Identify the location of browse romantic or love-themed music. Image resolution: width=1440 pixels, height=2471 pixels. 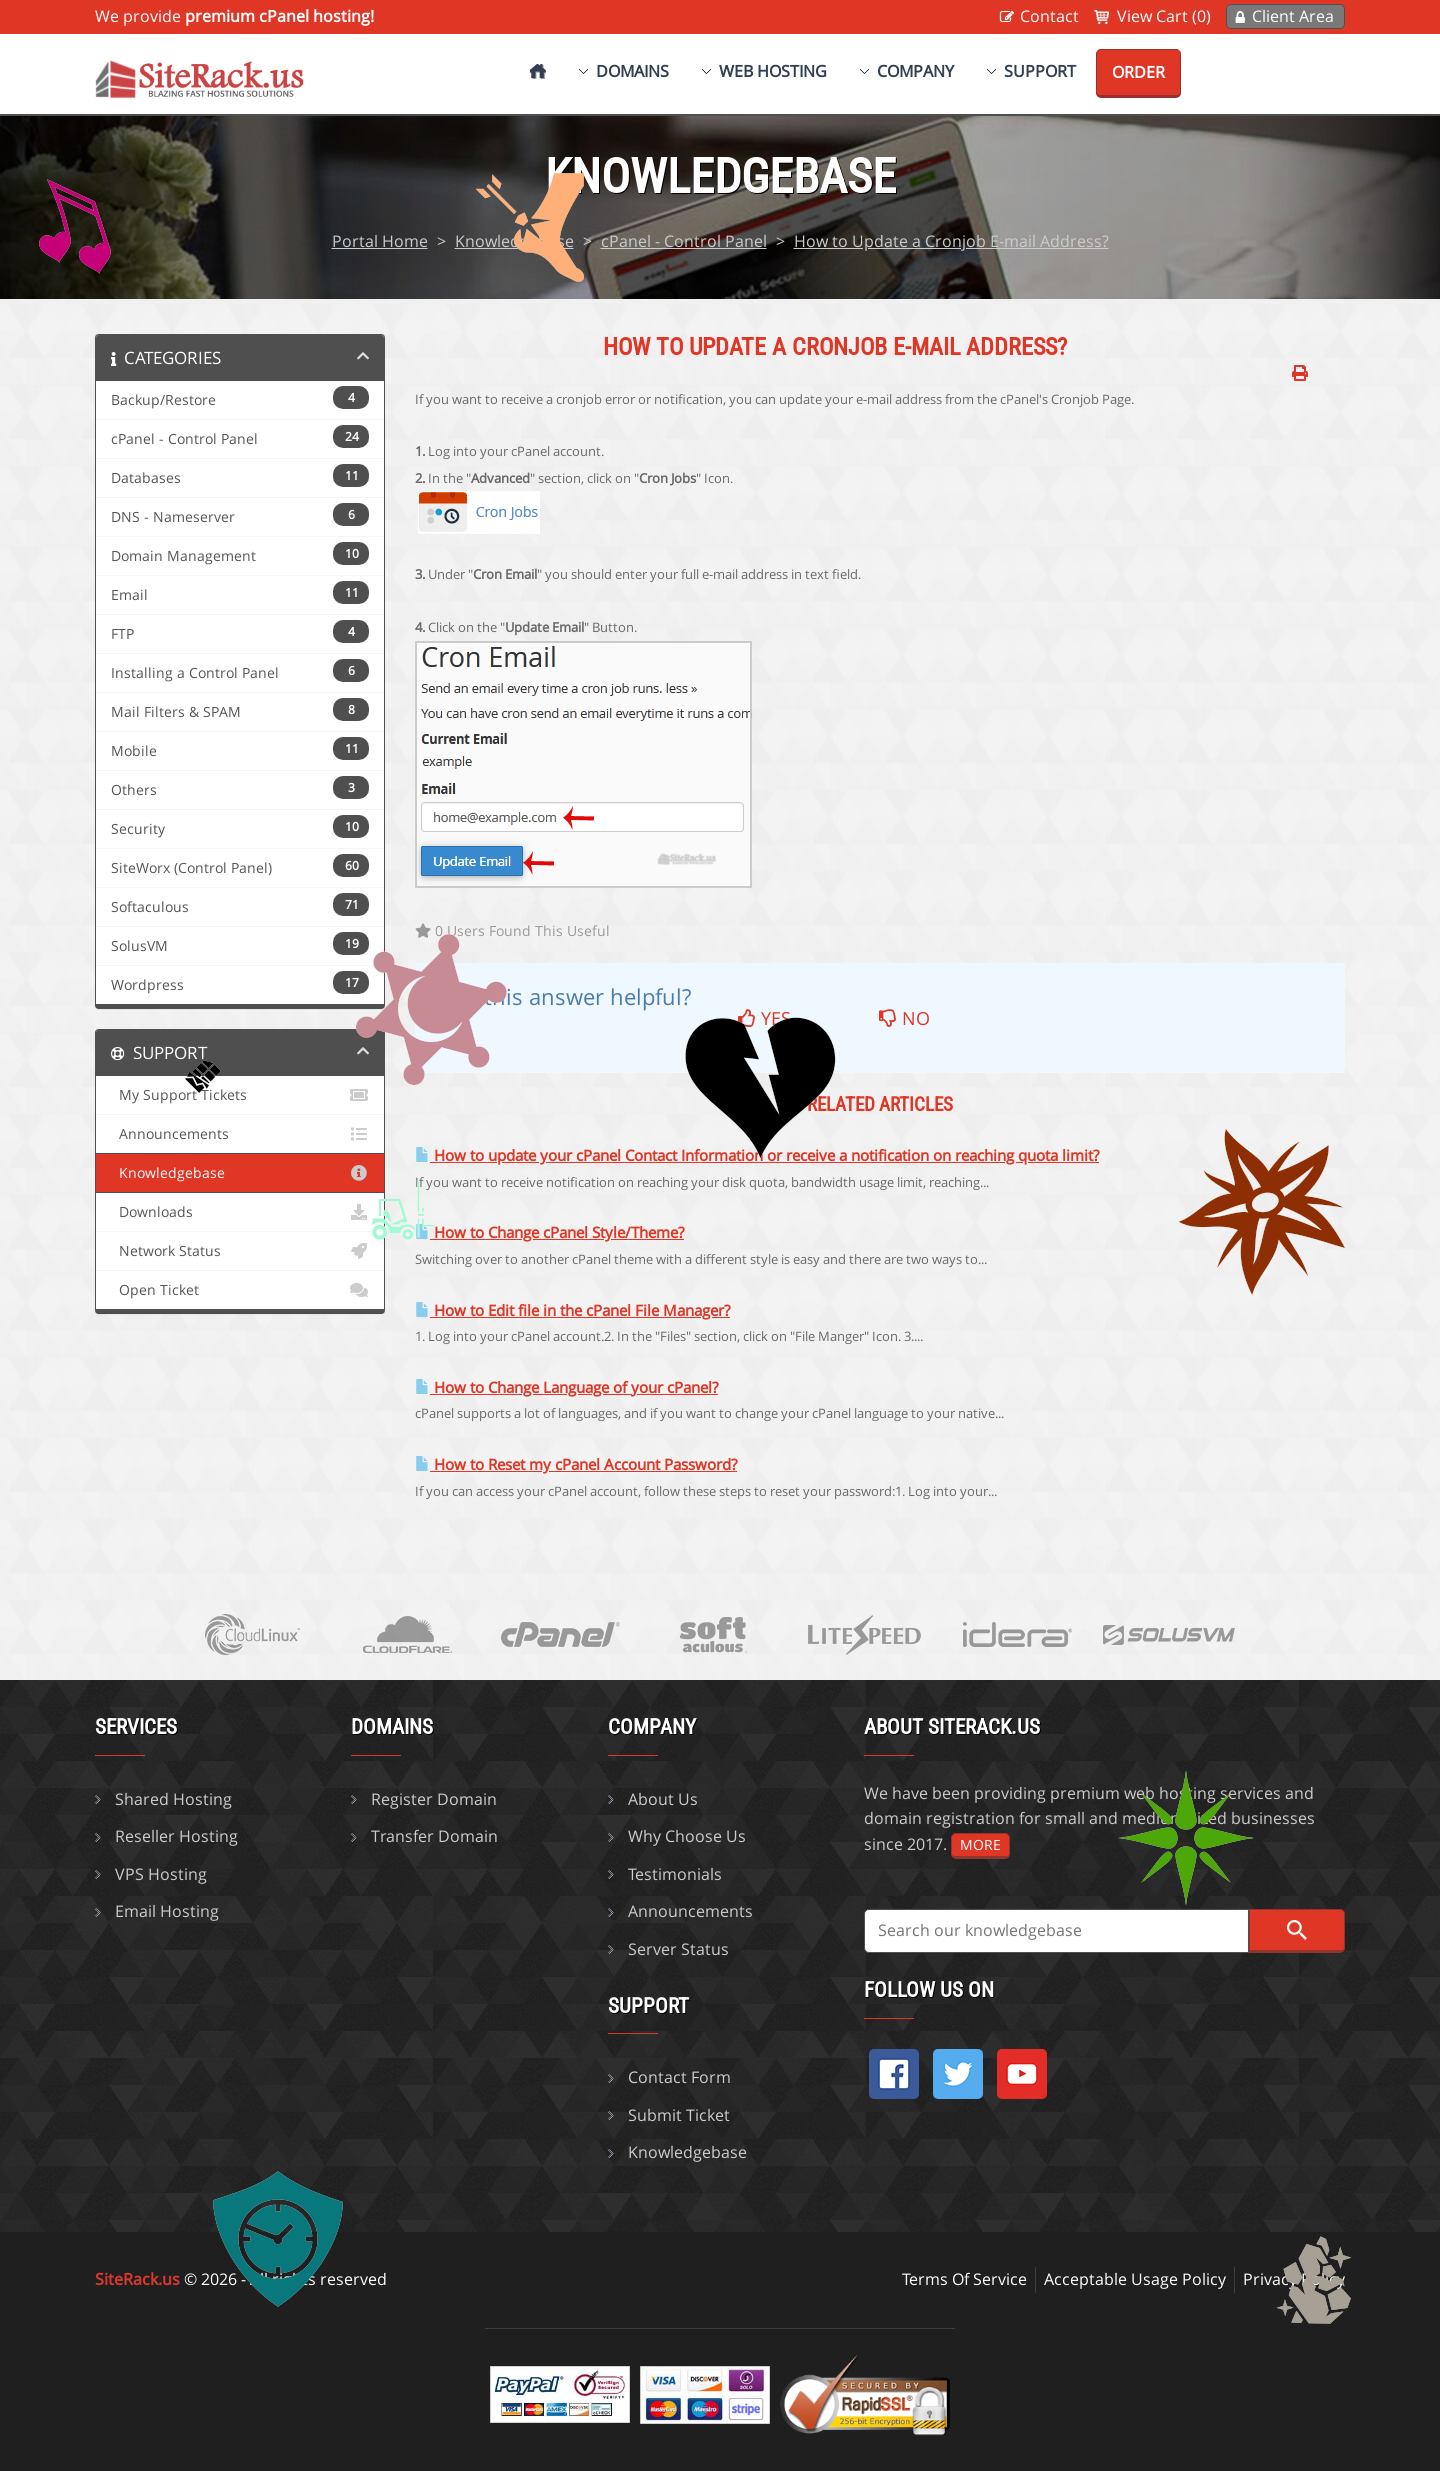
(75, 226).